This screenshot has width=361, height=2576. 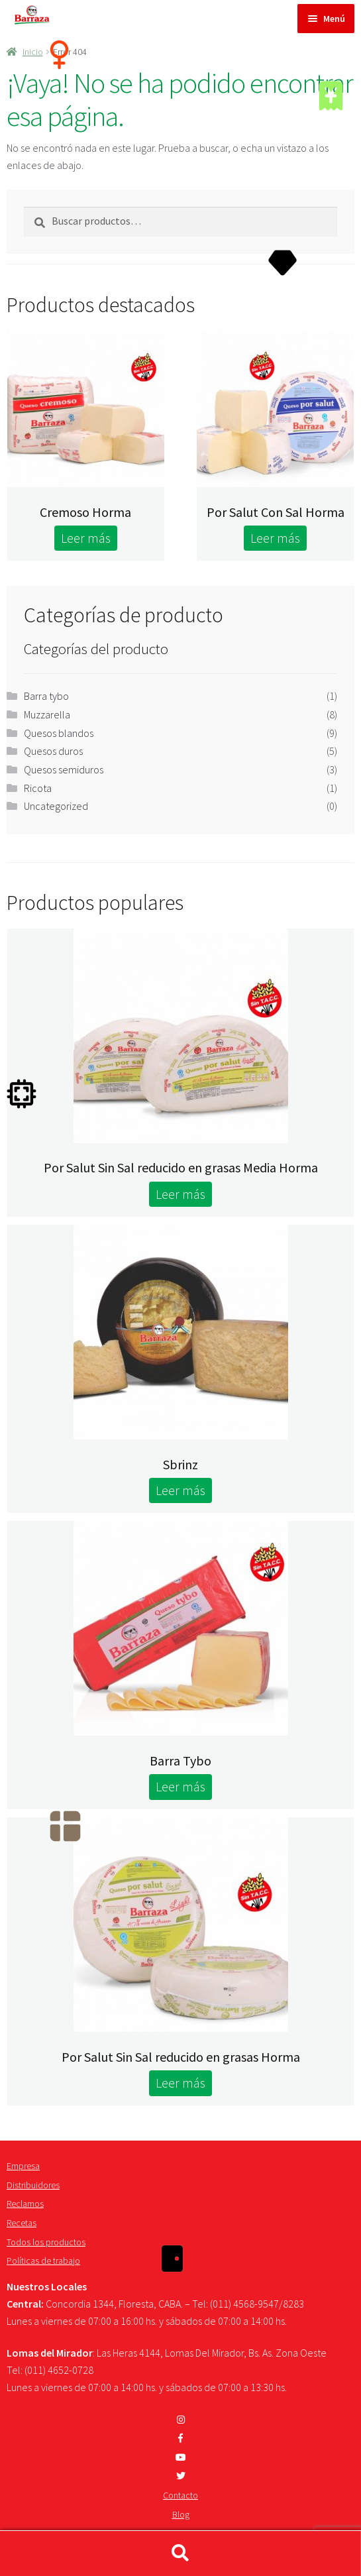 What do you see at coordinates (331, 95) in the screenshot?
I see `view receipt or transaction in yuan currency` at bounding box center [331, 95].